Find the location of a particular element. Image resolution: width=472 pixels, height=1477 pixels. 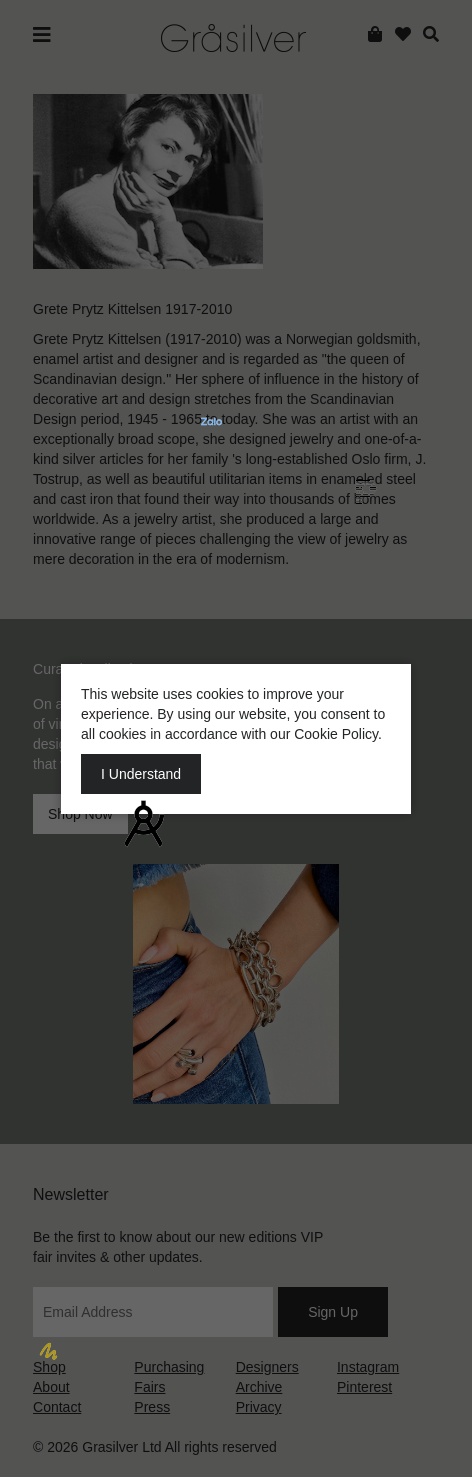

access drawing compass tool is located at coordinates (143, 823).